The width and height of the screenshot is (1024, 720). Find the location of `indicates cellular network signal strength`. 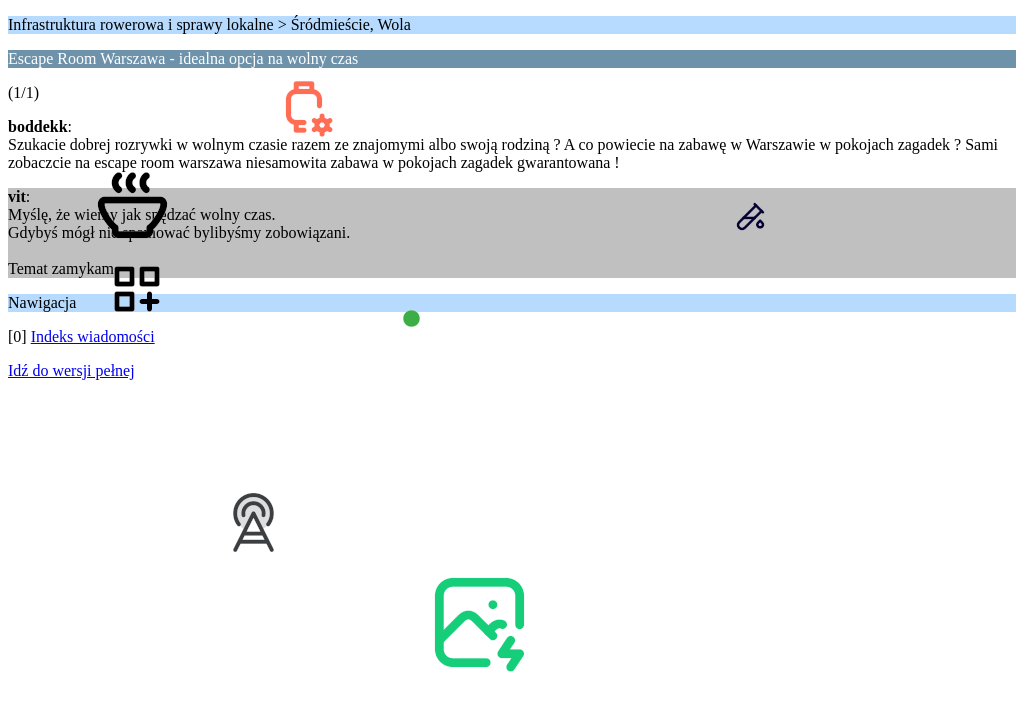

indicates cellular network signal strength is located at coordinates (253, 523).